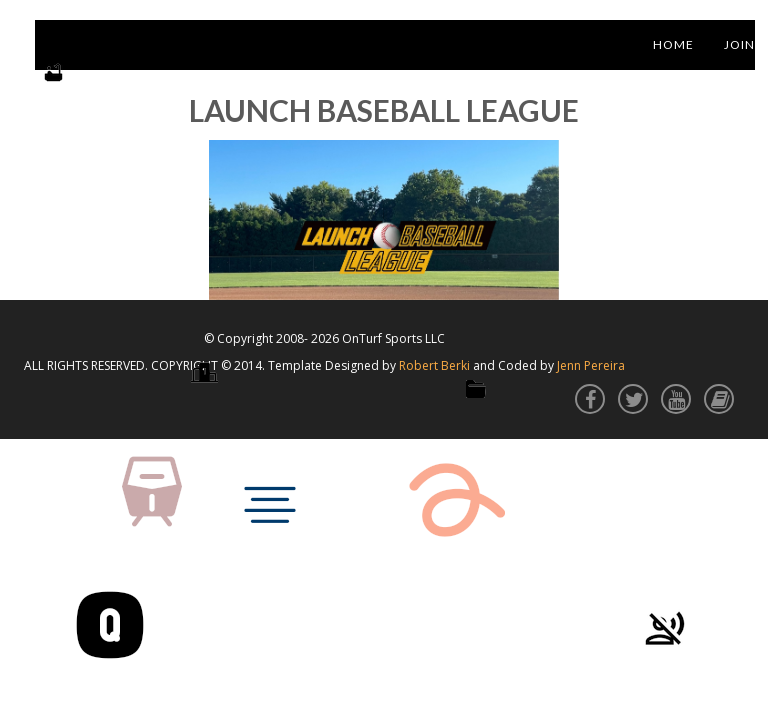 This screenshot has width=768, height=720. I want to click on center align text, so click(270, 506).